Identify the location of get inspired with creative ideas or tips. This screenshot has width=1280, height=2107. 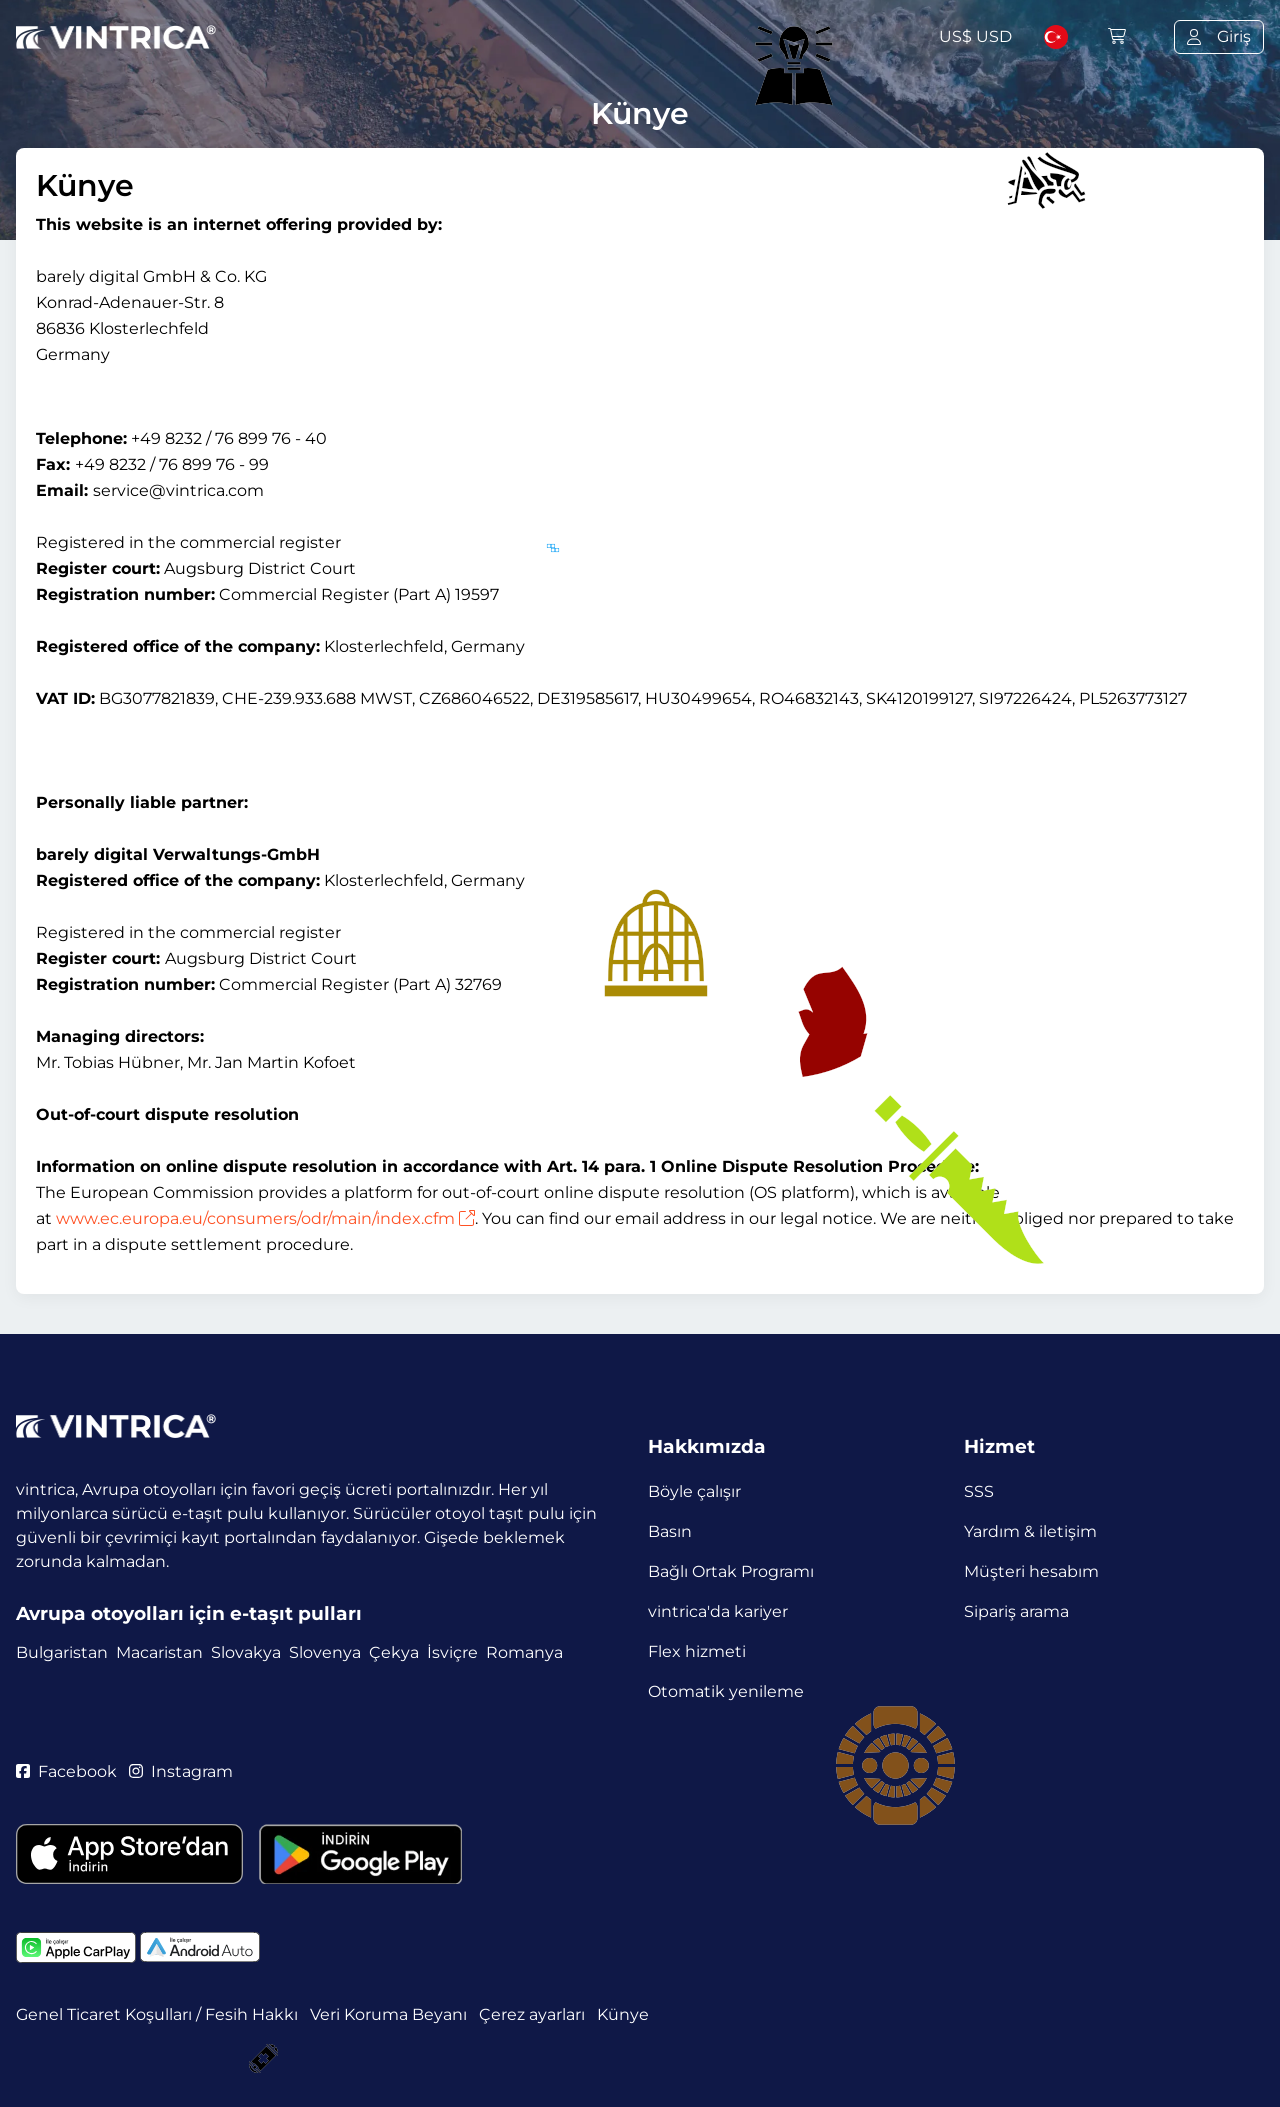
(794, 66).